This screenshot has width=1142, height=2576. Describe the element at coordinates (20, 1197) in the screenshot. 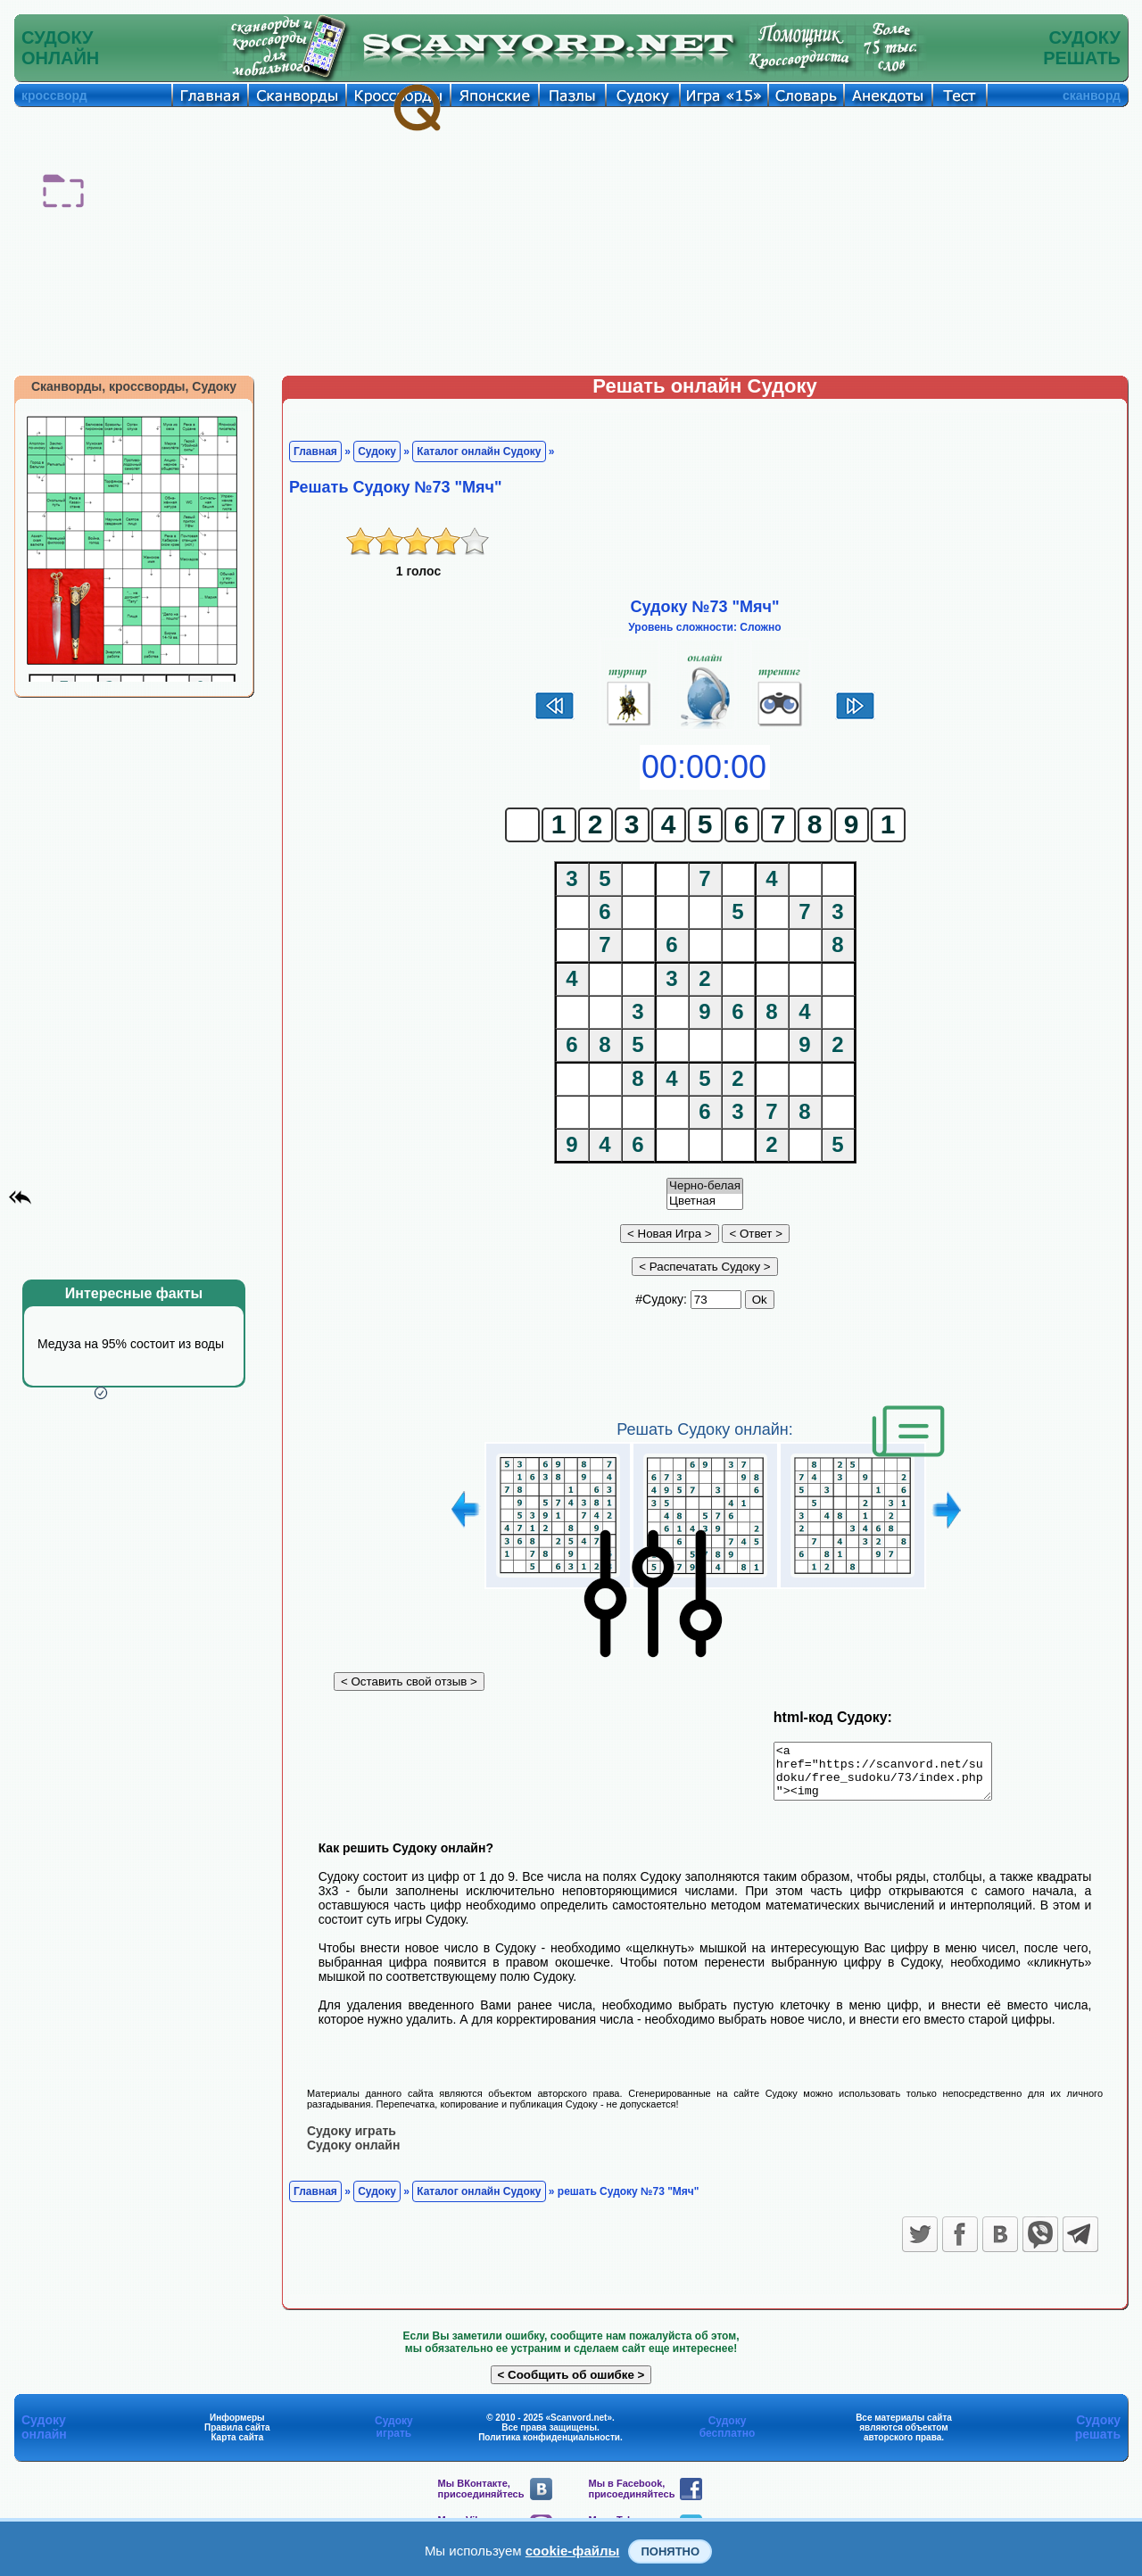

I see `reply to all recipients of a message` at that location.